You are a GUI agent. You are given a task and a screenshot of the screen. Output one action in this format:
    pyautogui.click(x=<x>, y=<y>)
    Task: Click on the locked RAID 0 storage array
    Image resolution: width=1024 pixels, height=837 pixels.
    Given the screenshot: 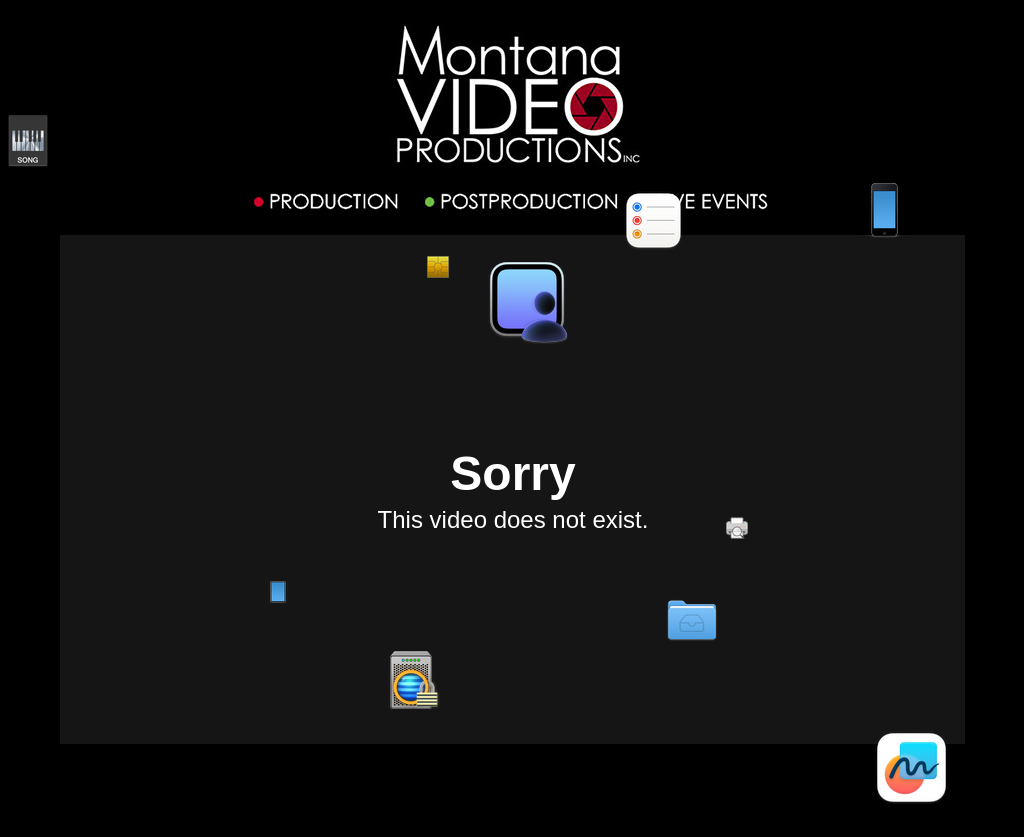 What is the action you would take?
    pyautogui.click(x=411, y=680)
    